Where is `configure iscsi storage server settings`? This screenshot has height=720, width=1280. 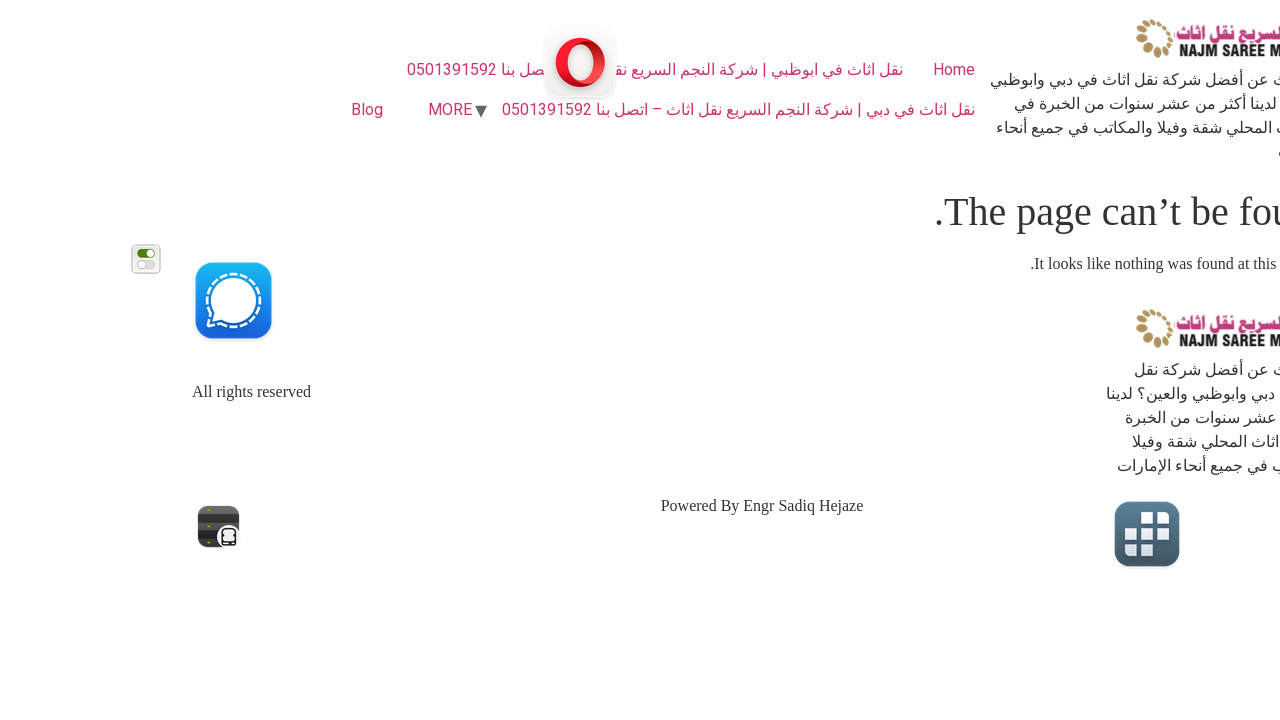 configure iscsi storage server settings is located at coordinates (218, 526).